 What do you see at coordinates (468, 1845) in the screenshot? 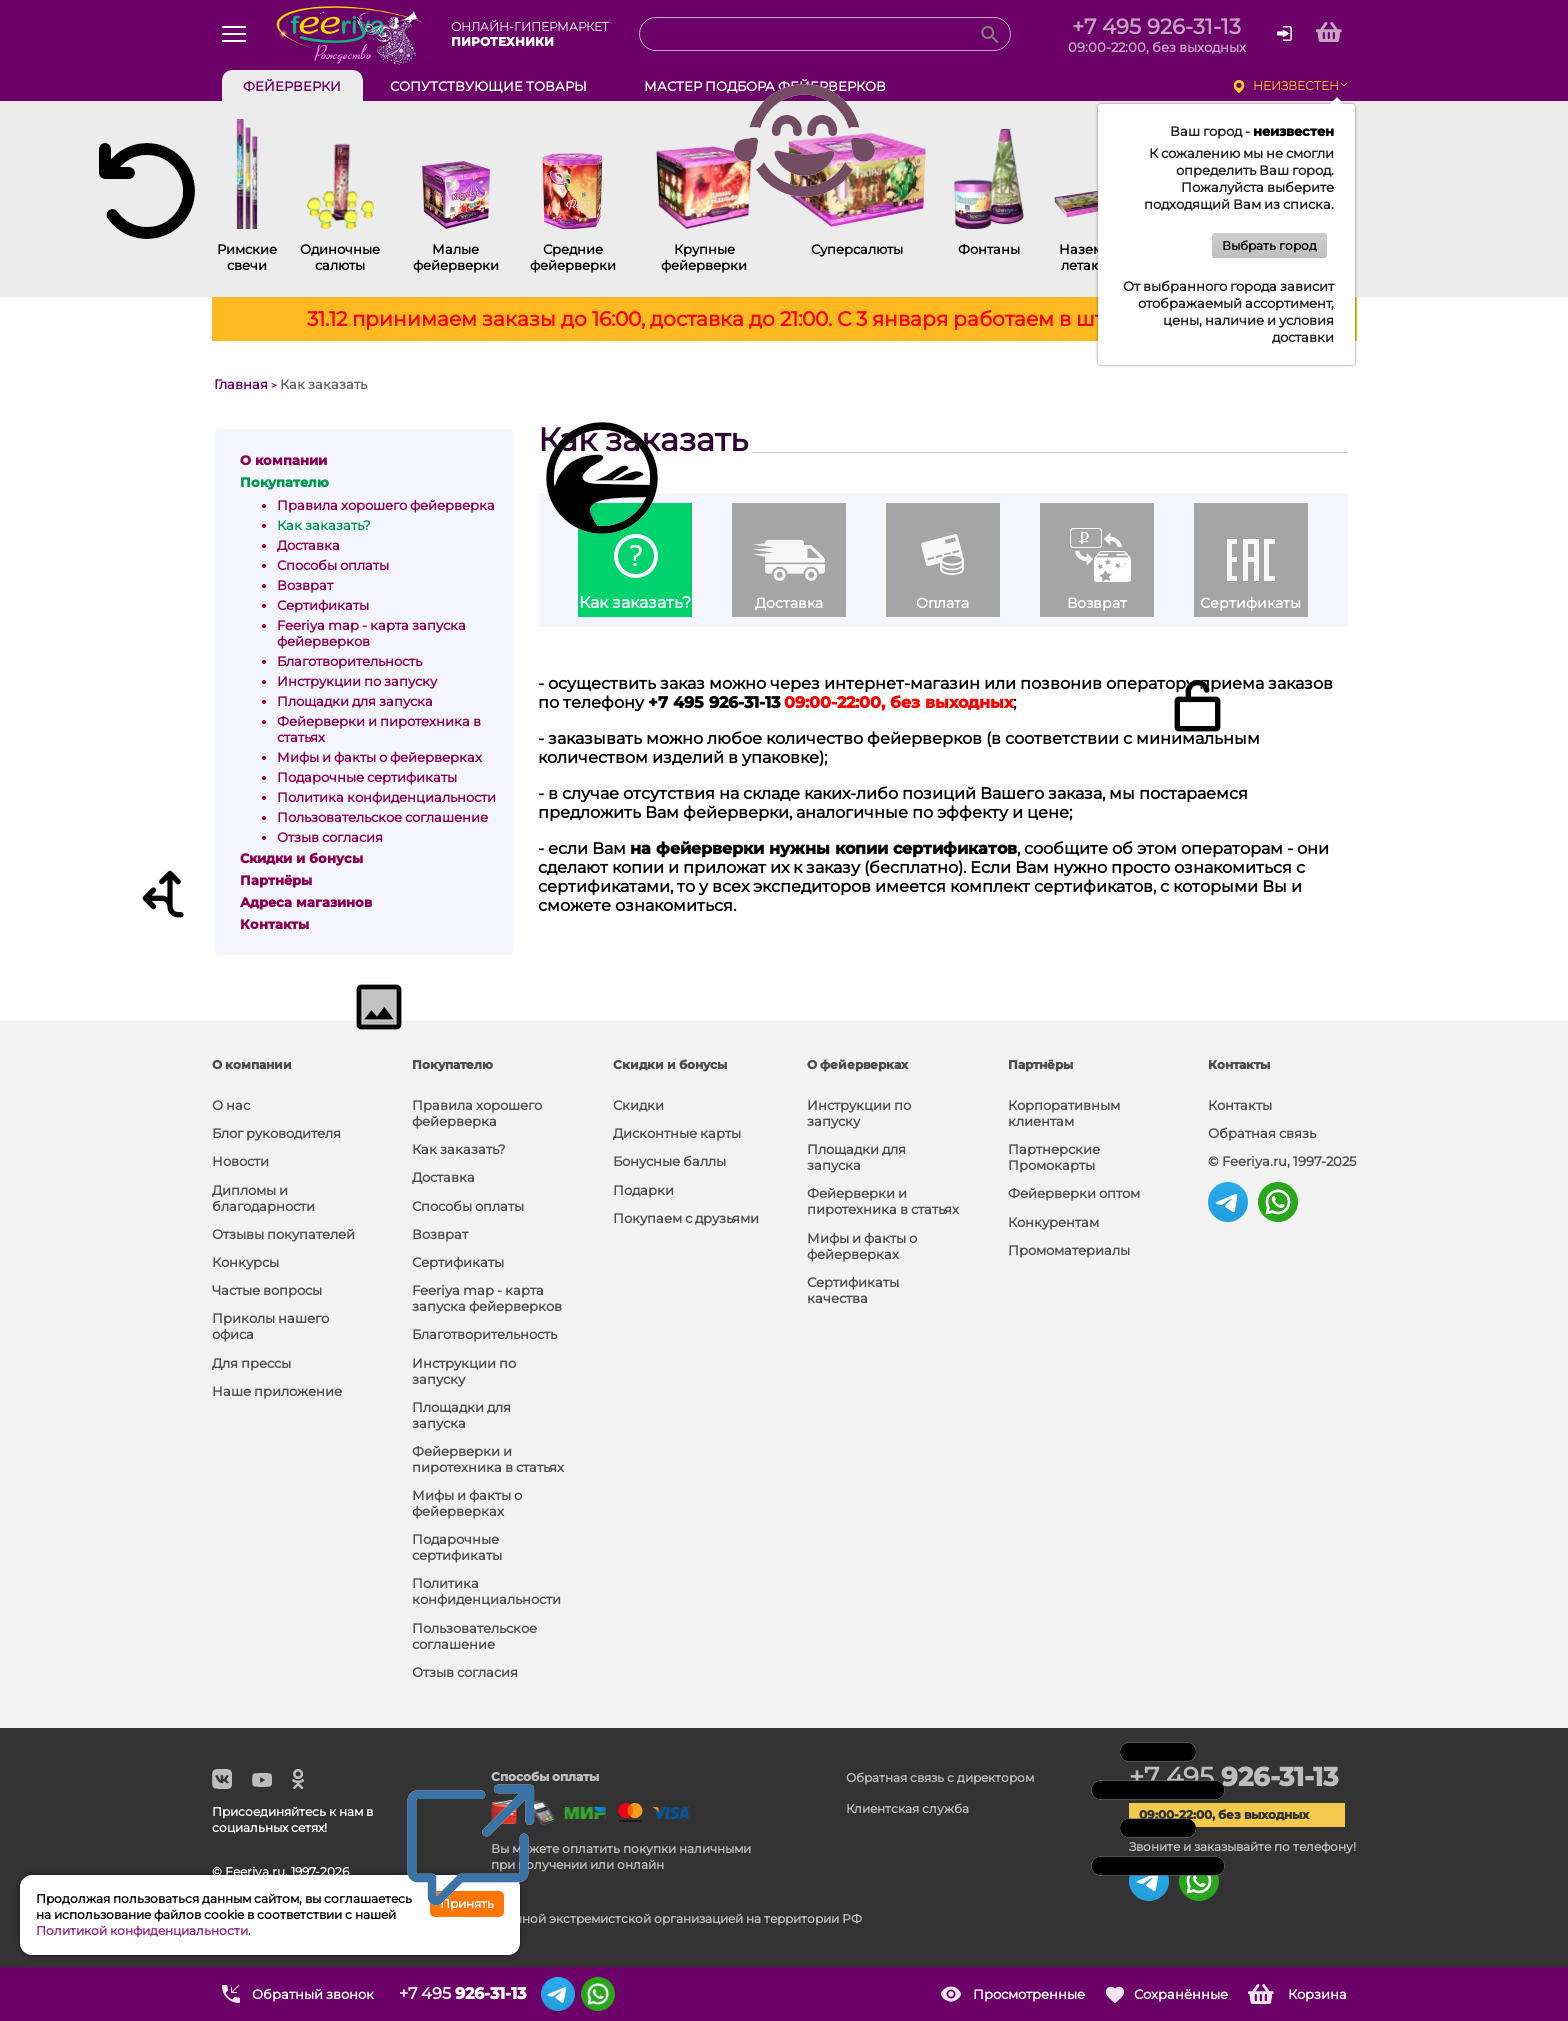
I see `view cross-referenced issues or pull requests` at bounding box center [468, 1845].